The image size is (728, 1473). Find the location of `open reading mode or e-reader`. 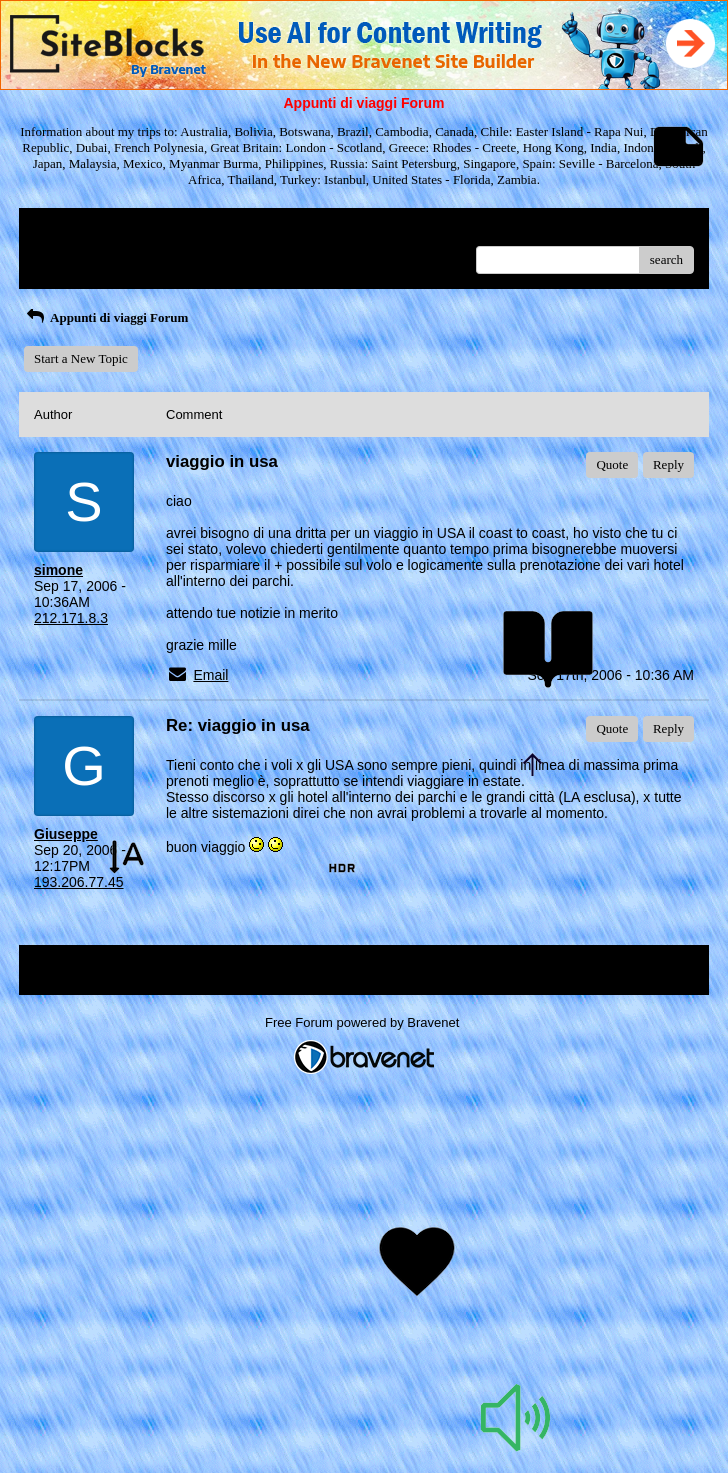

open reading mode or e-reader is located at coordinates (548, 643).